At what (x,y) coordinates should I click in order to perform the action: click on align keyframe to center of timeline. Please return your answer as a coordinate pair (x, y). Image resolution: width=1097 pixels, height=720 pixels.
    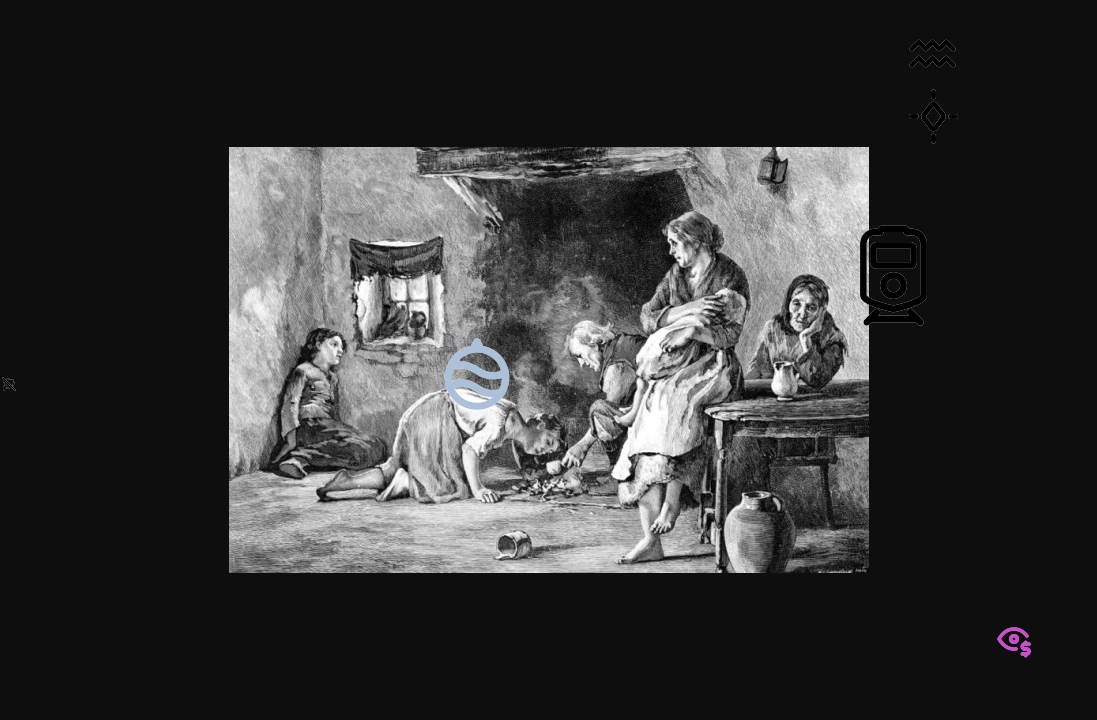
    Looking at the image, I should click on (933, 116).